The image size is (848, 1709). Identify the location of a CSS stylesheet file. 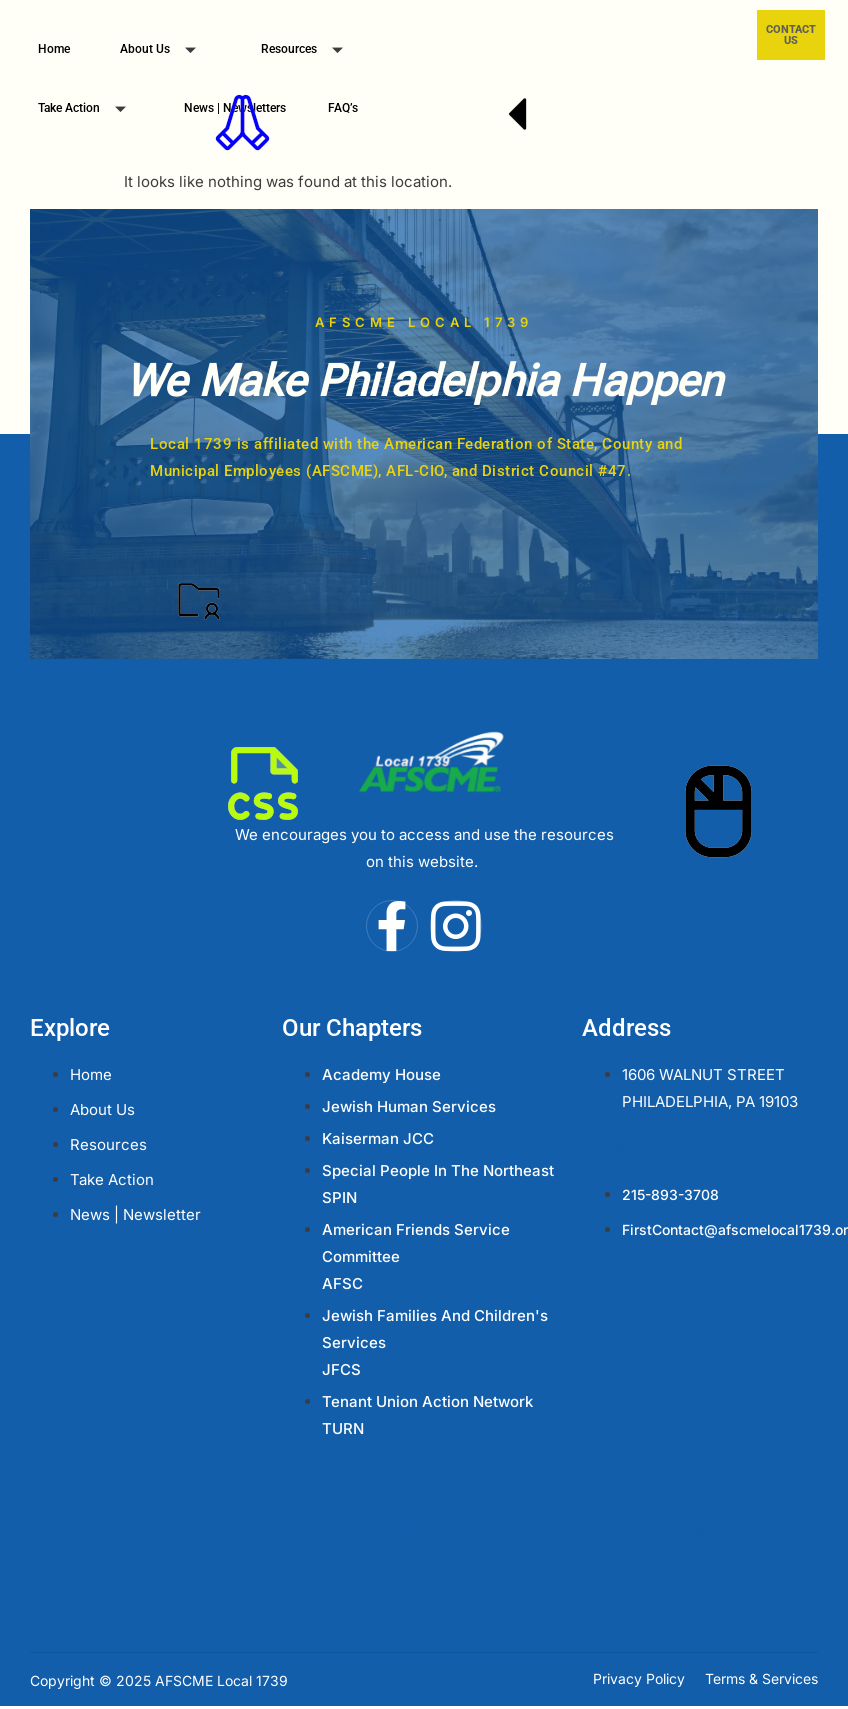
(264, 786).